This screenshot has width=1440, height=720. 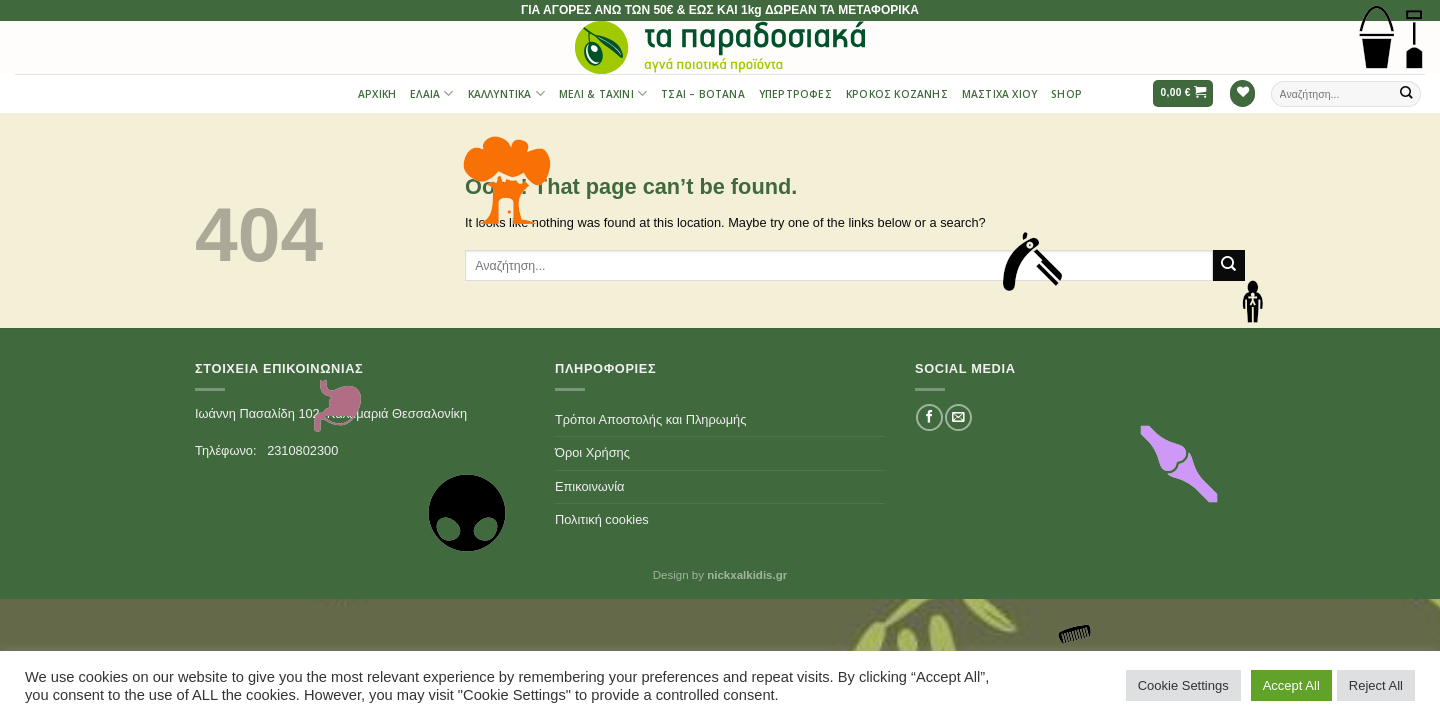 What do you see at coordinates (1391, 37) in the screenshot?
I see `access beach or vacation-themed content` at bounding box center [1391, 37].